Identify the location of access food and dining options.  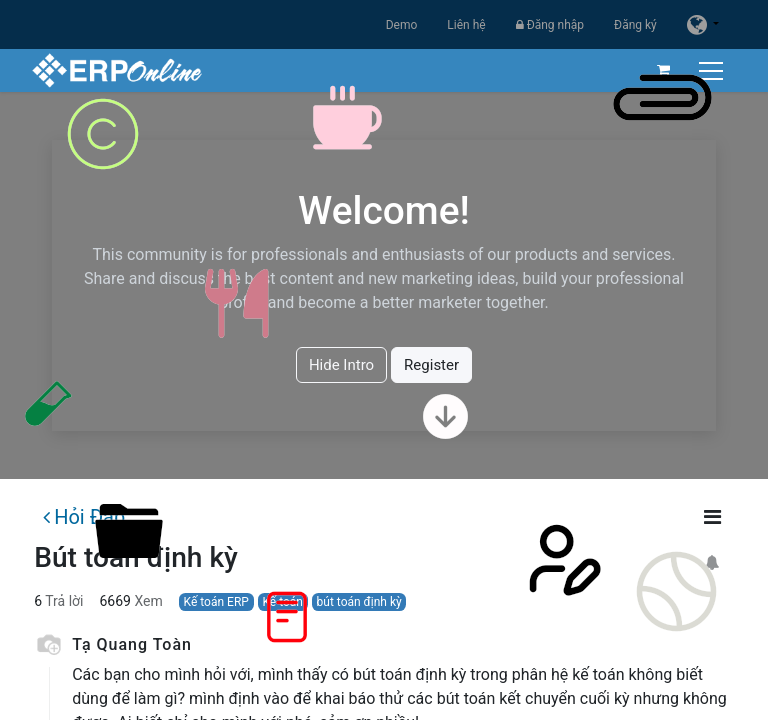
(238, 302).